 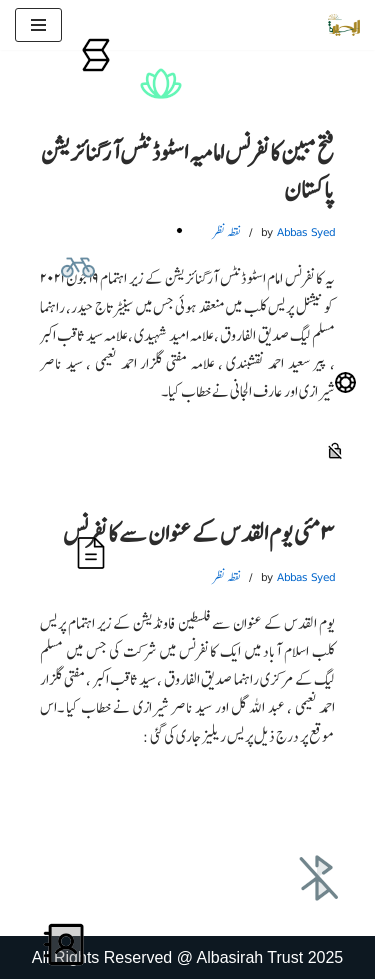 What do you see at coordinates (335, 451) in the screenshot?
I see `indicates an unencrypted or insecure connection` at bounding box center [335, 451].